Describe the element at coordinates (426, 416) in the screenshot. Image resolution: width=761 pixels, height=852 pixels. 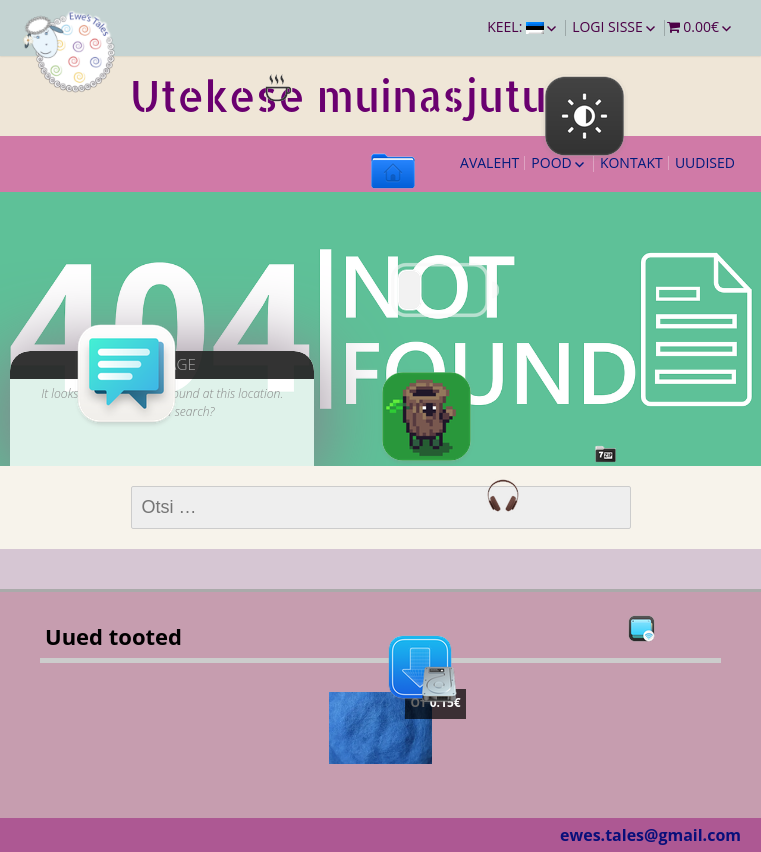
I see `launch ricochlime game app` at that location.